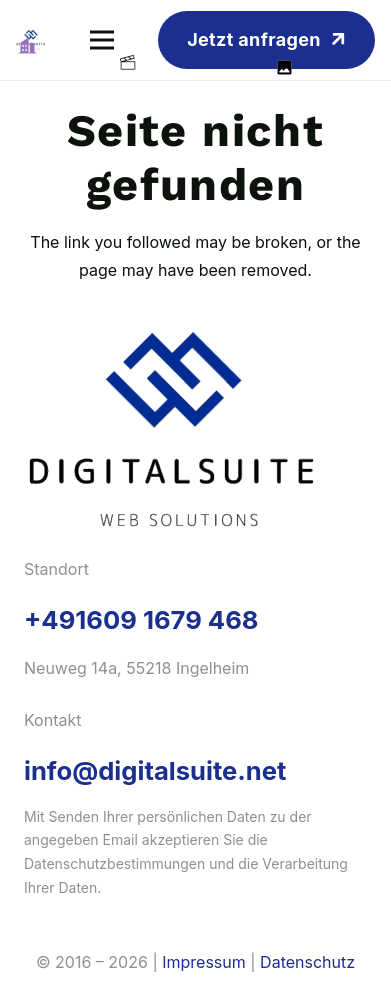 This screenshot has height=1000, width=391. What do you see at coordinates (27, 46) in the screenshot?
I see `view properties or real estate listings` at bounding box center [27, 46].